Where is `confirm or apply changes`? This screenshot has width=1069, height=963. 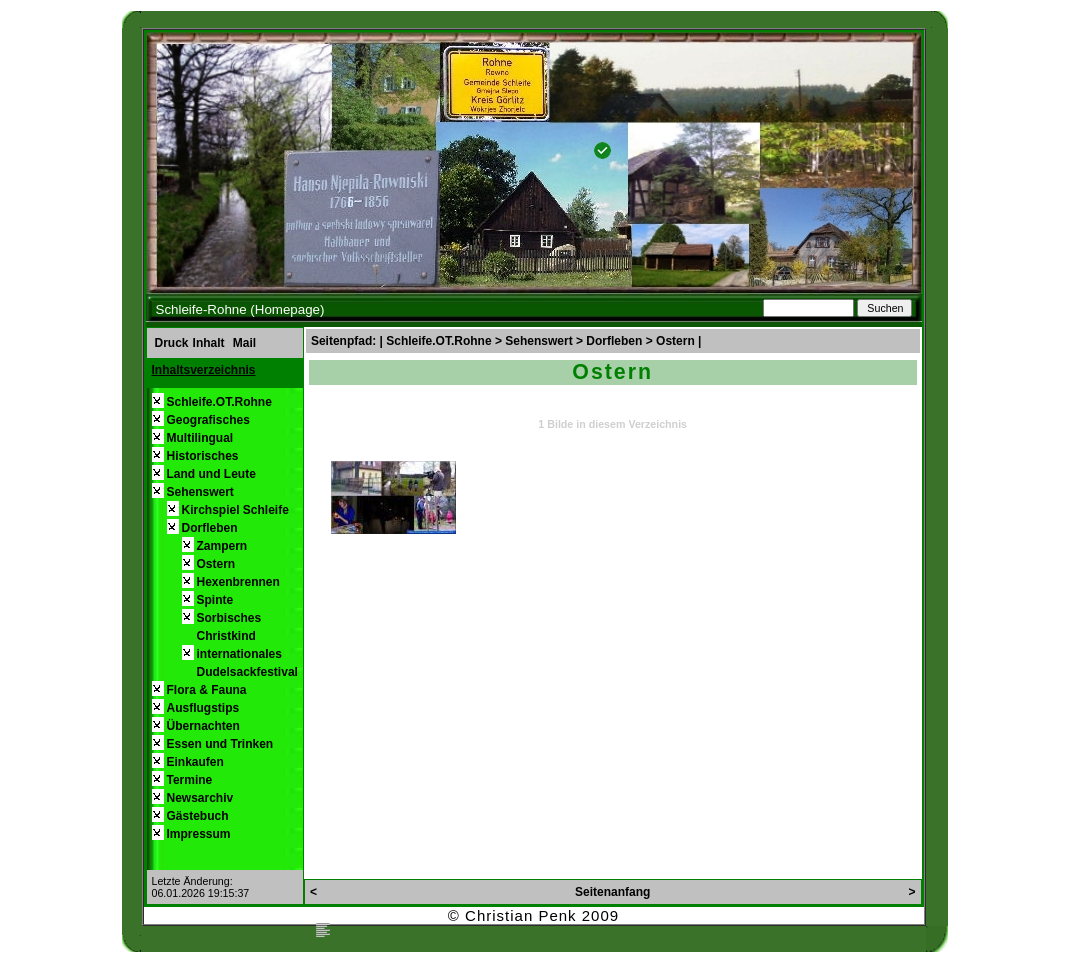 confirm or apply changes is located at coordinates (602, 150).